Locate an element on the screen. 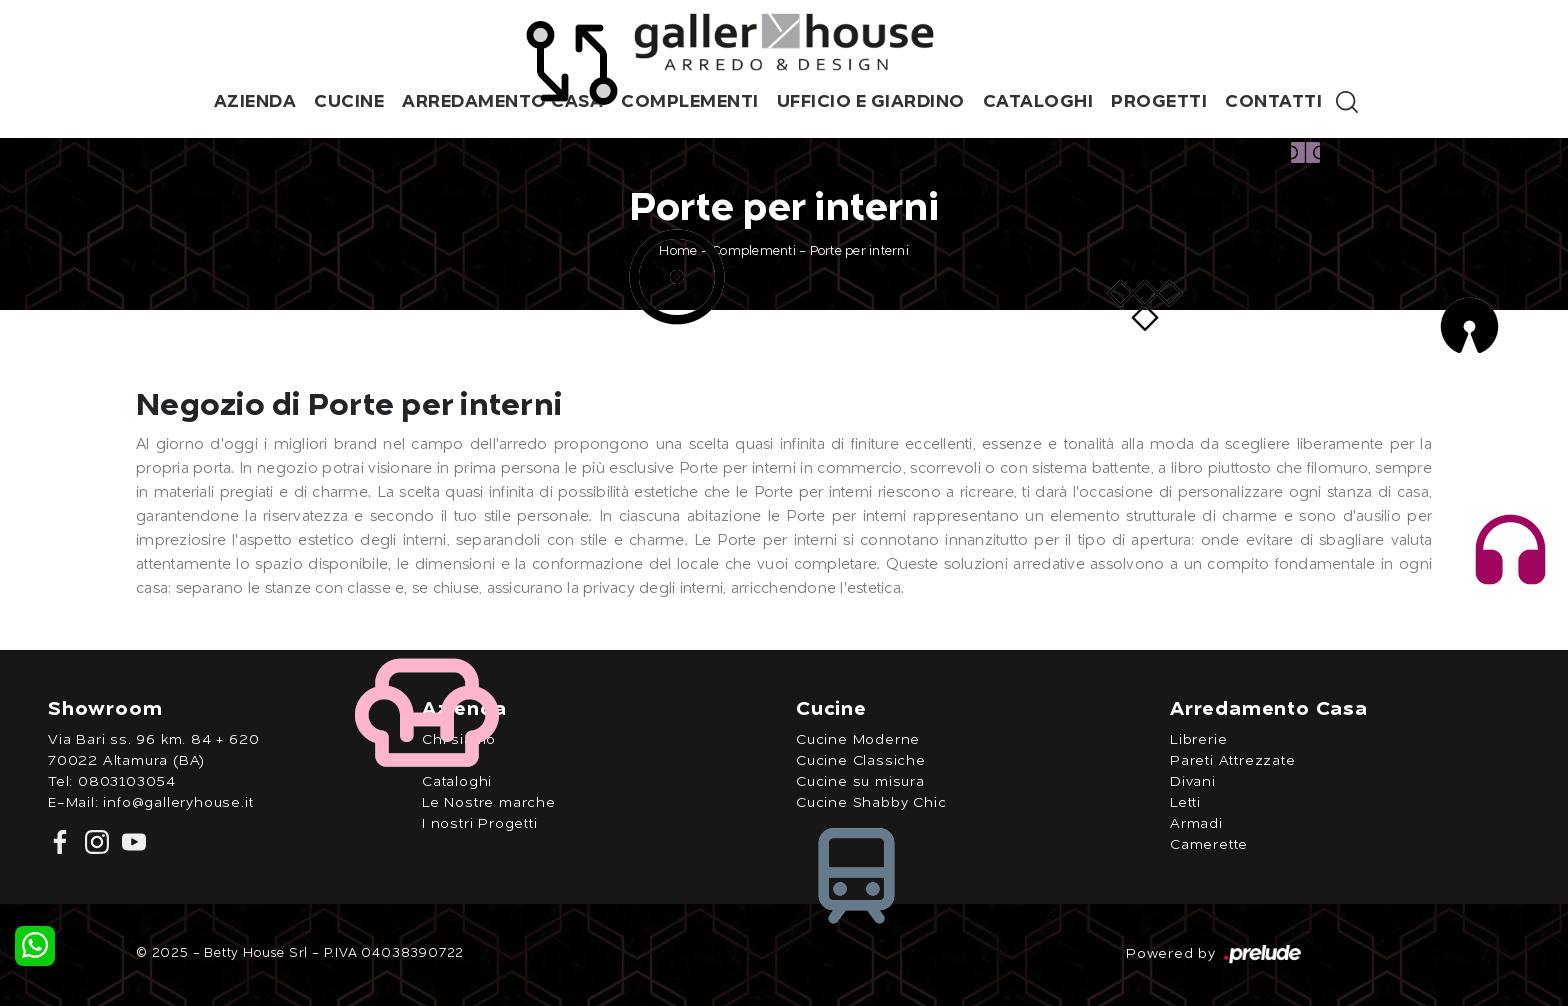  indicates open source software or project is located at coordinates (1469, 326).